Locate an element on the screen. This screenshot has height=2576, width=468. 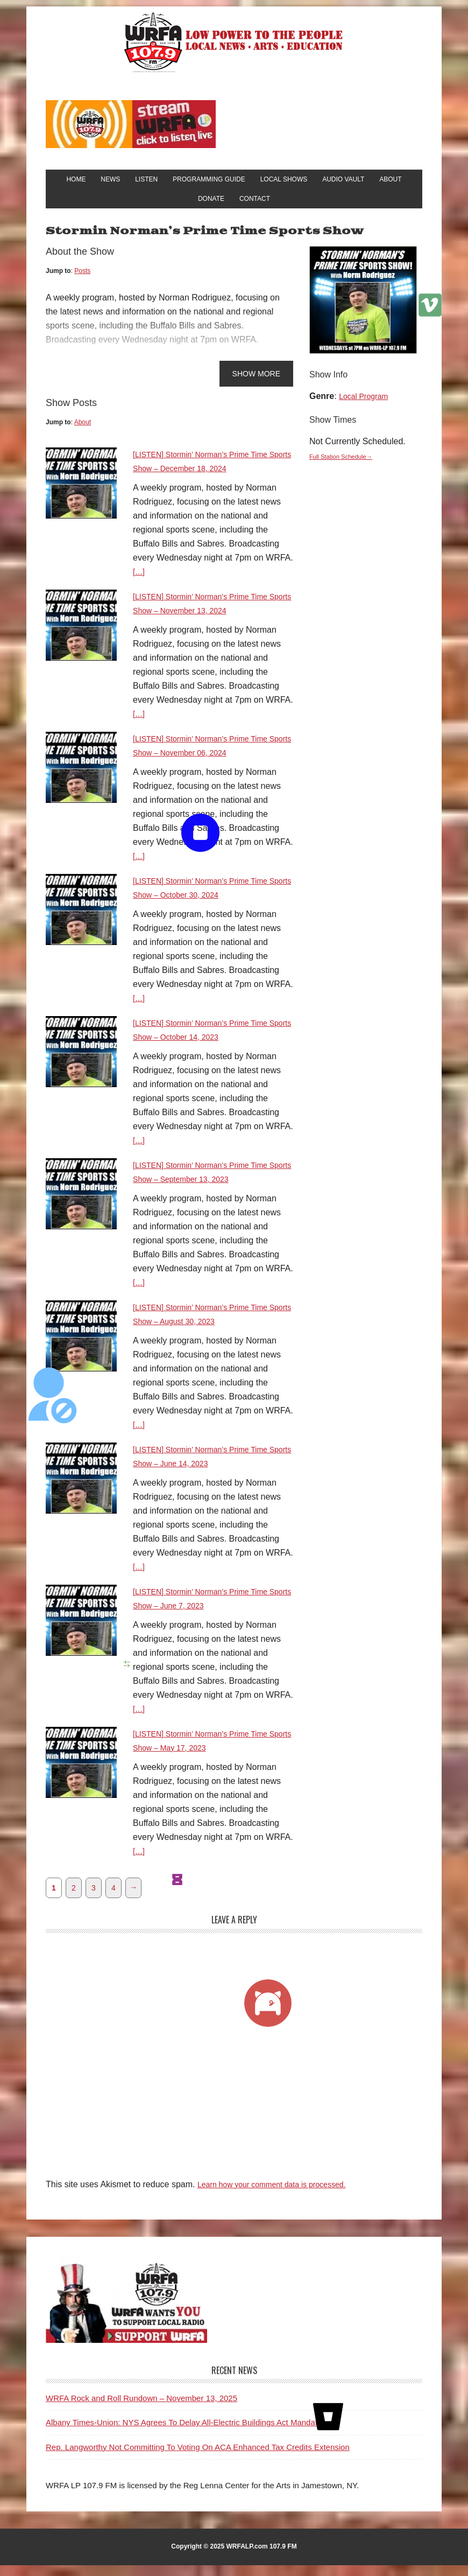
block or ban a user is located at coordinates (48, 1395).